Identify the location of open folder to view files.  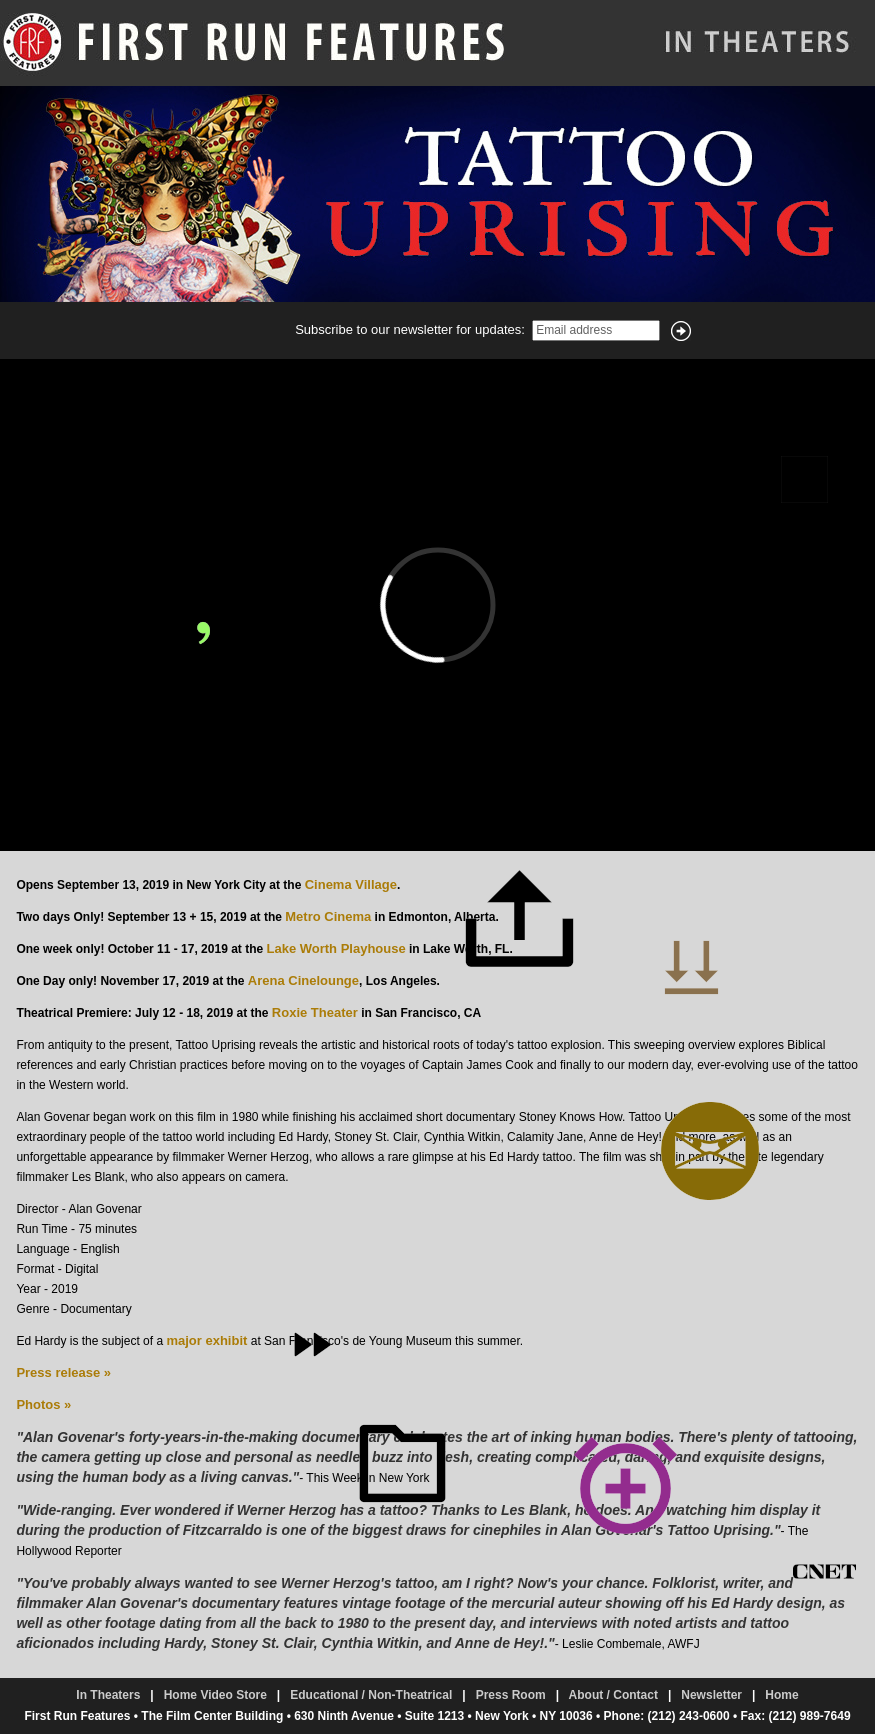
(402, 1463).